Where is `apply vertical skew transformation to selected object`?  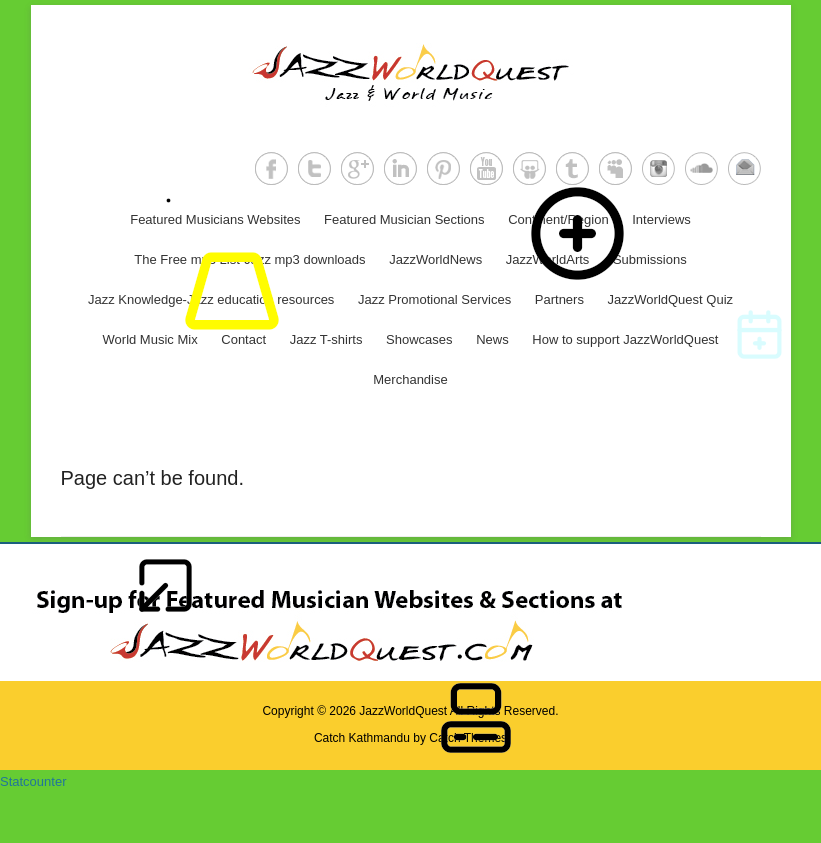
apply vertical skew transformation to selected object is located at coordinates (232, 291).